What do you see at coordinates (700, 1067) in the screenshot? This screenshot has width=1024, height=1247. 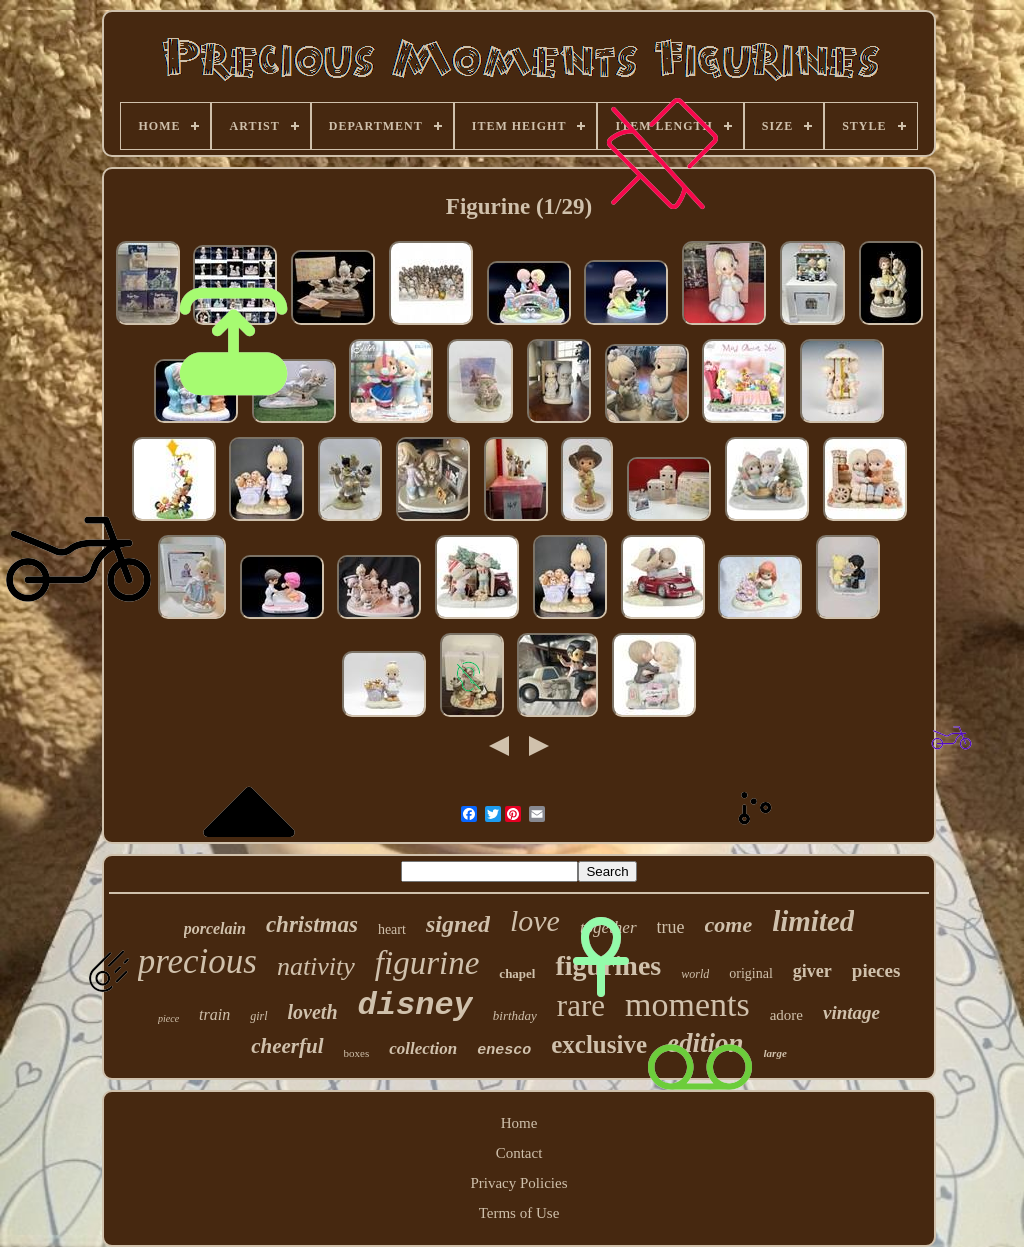 I see `access voicemail messages` at bounding box center [700, 1067].